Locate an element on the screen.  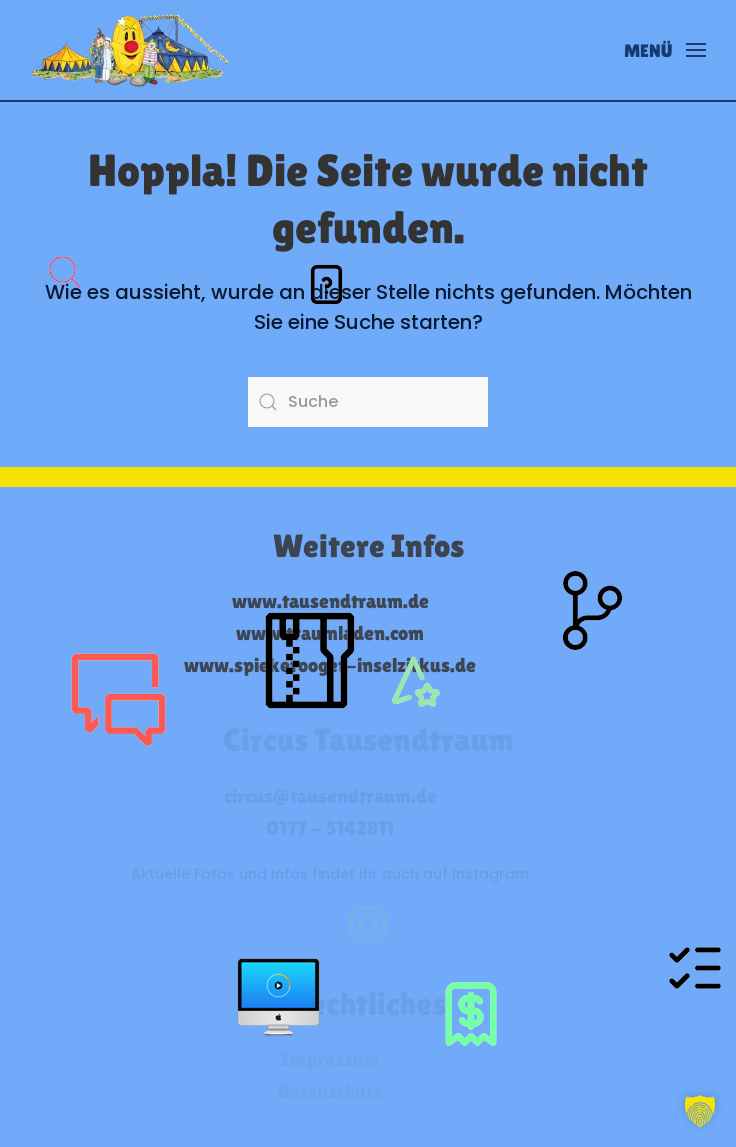
view payment receipt is located at coordinates (471, 1014).